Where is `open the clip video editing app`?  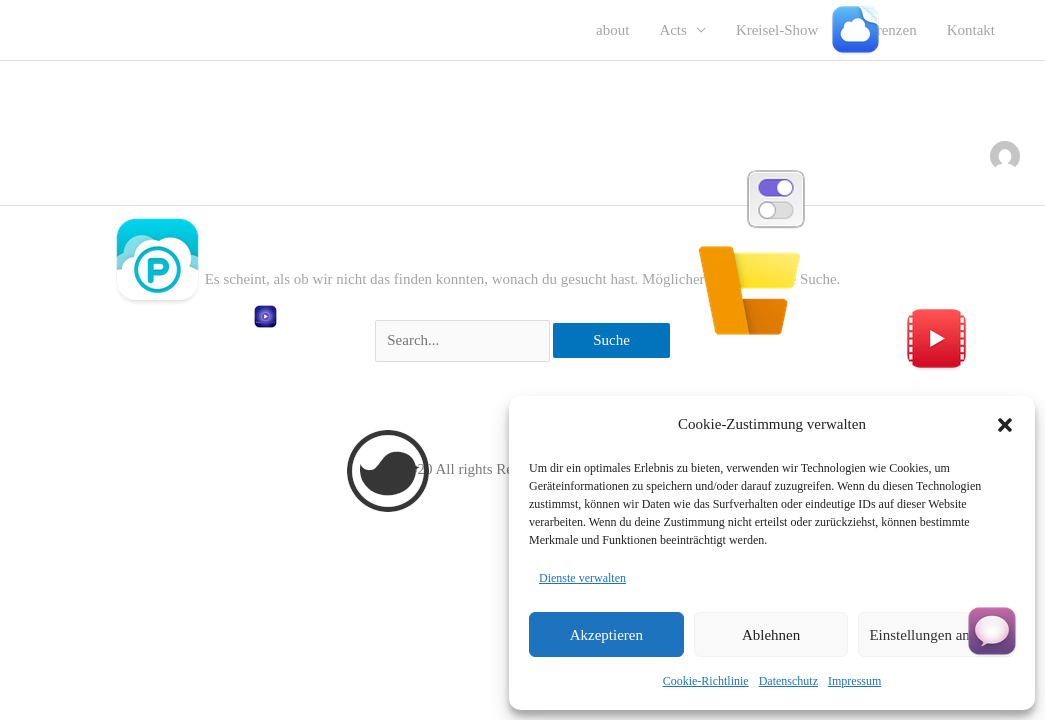 open the clip video editing app is located at coordinates (265, 316).